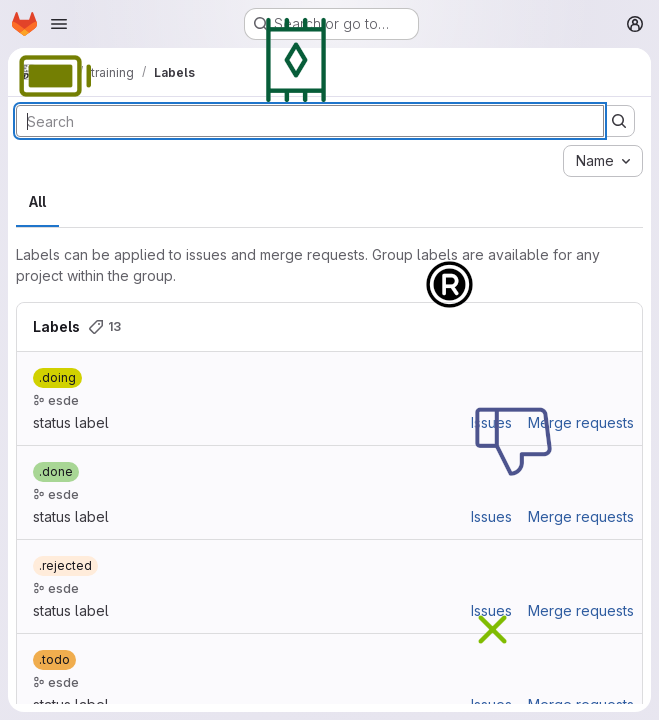 The image size is (659, 720). What do you see at coordinates (54, 76) in the screenshot?
I see `indicates battery is fully charged` at bounding box center [54, 76].